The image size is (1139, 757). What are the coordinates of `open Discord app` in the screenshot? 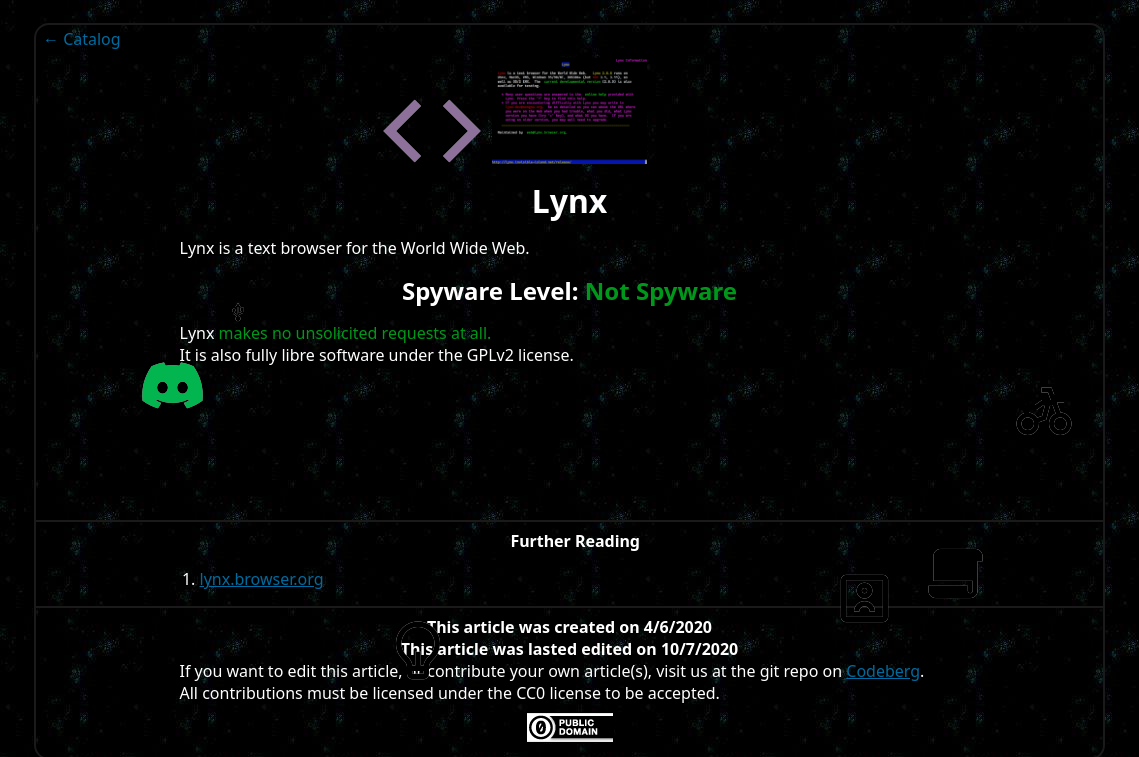 It's located at (172, 385).